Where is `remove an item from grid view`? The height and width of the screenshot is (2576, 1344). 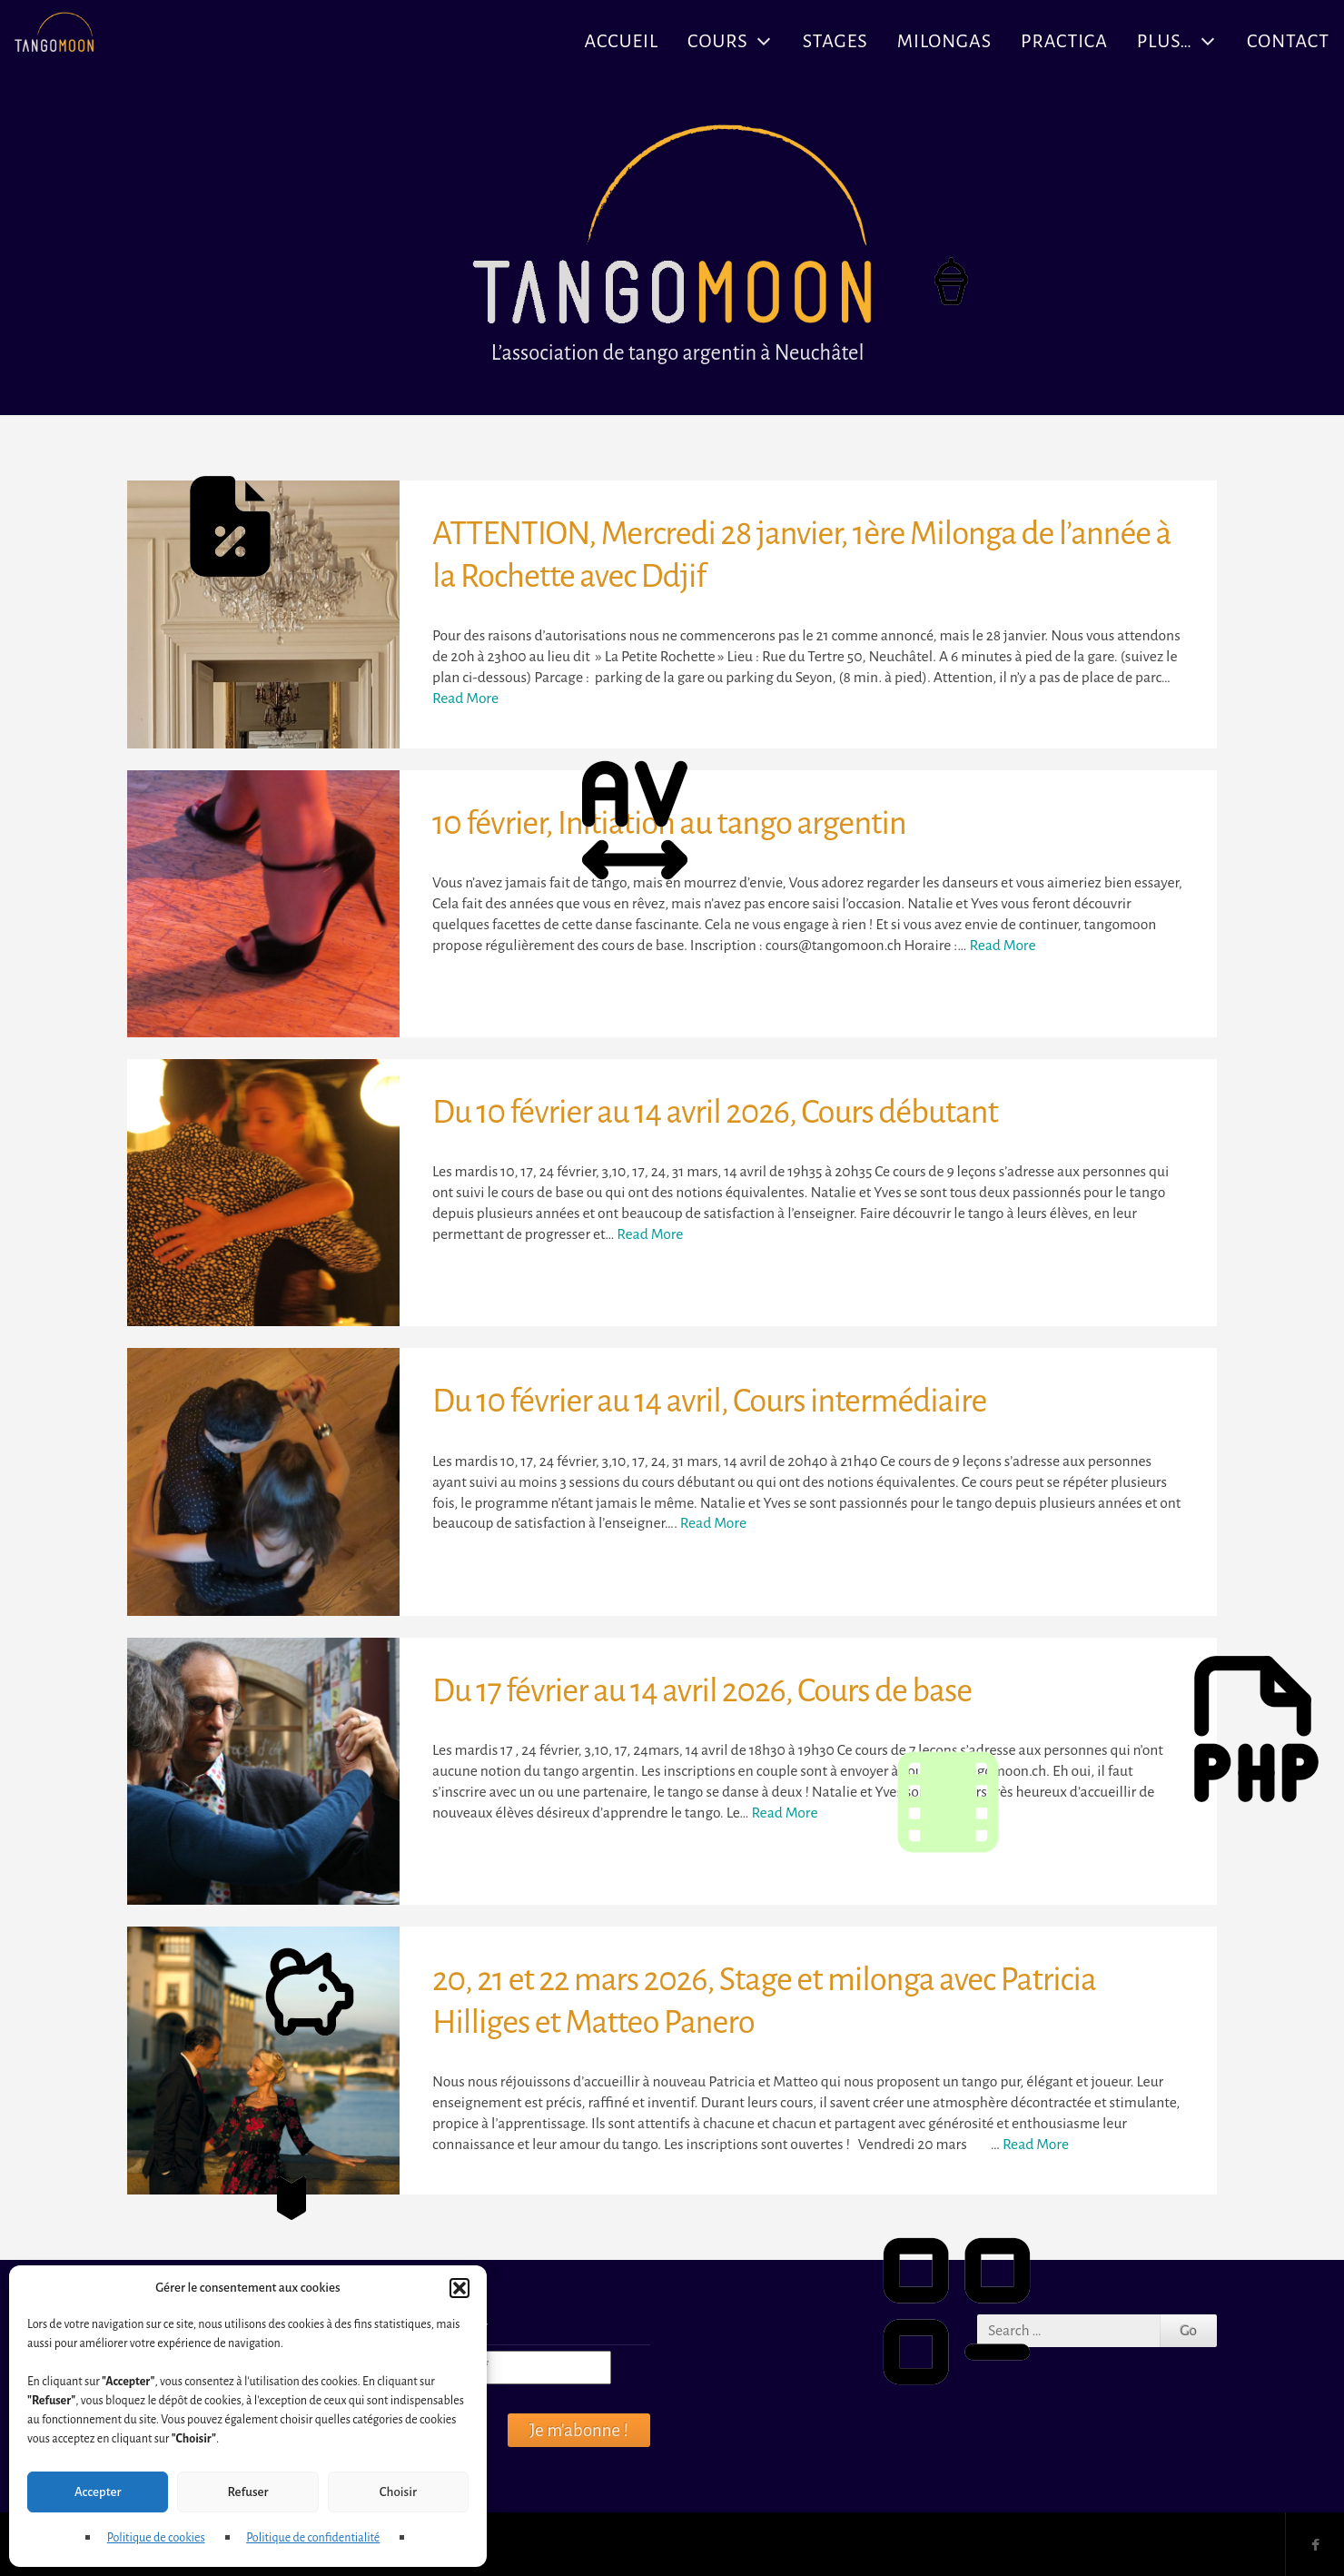
remove an item from grid view is located at coordinates (956, 2311).